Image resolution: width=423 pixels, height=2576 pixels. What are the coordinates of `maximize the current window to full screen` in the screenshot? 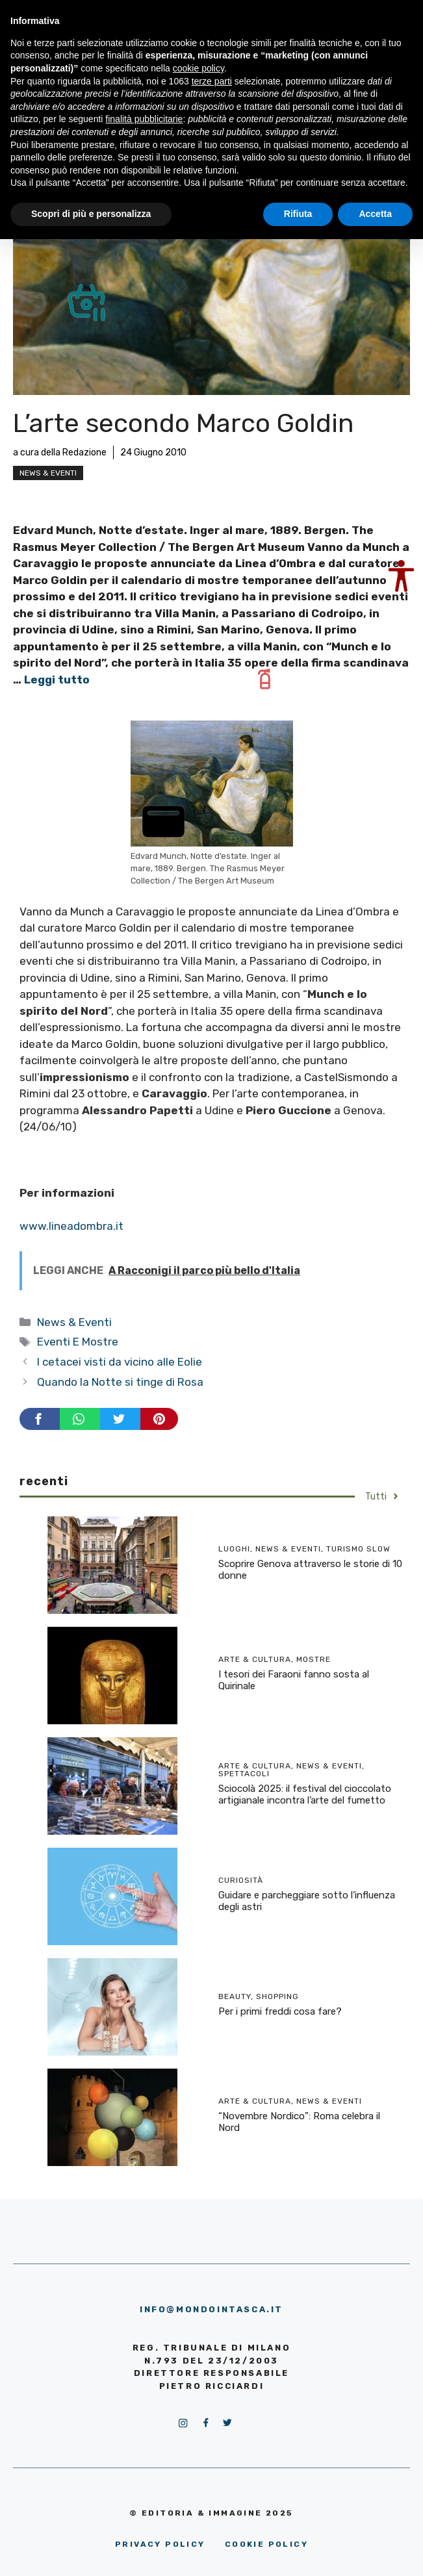 It's located at (163, 821).